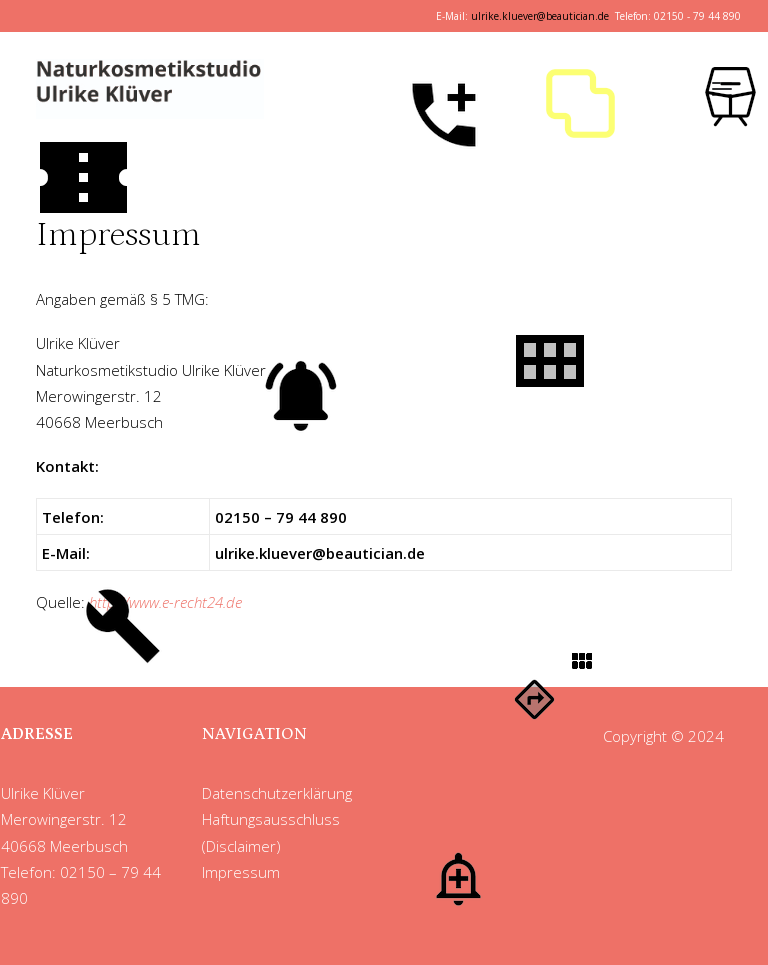 The image size is (768, 965). I want to click on indicates new or active notifications, so click(301, 395).